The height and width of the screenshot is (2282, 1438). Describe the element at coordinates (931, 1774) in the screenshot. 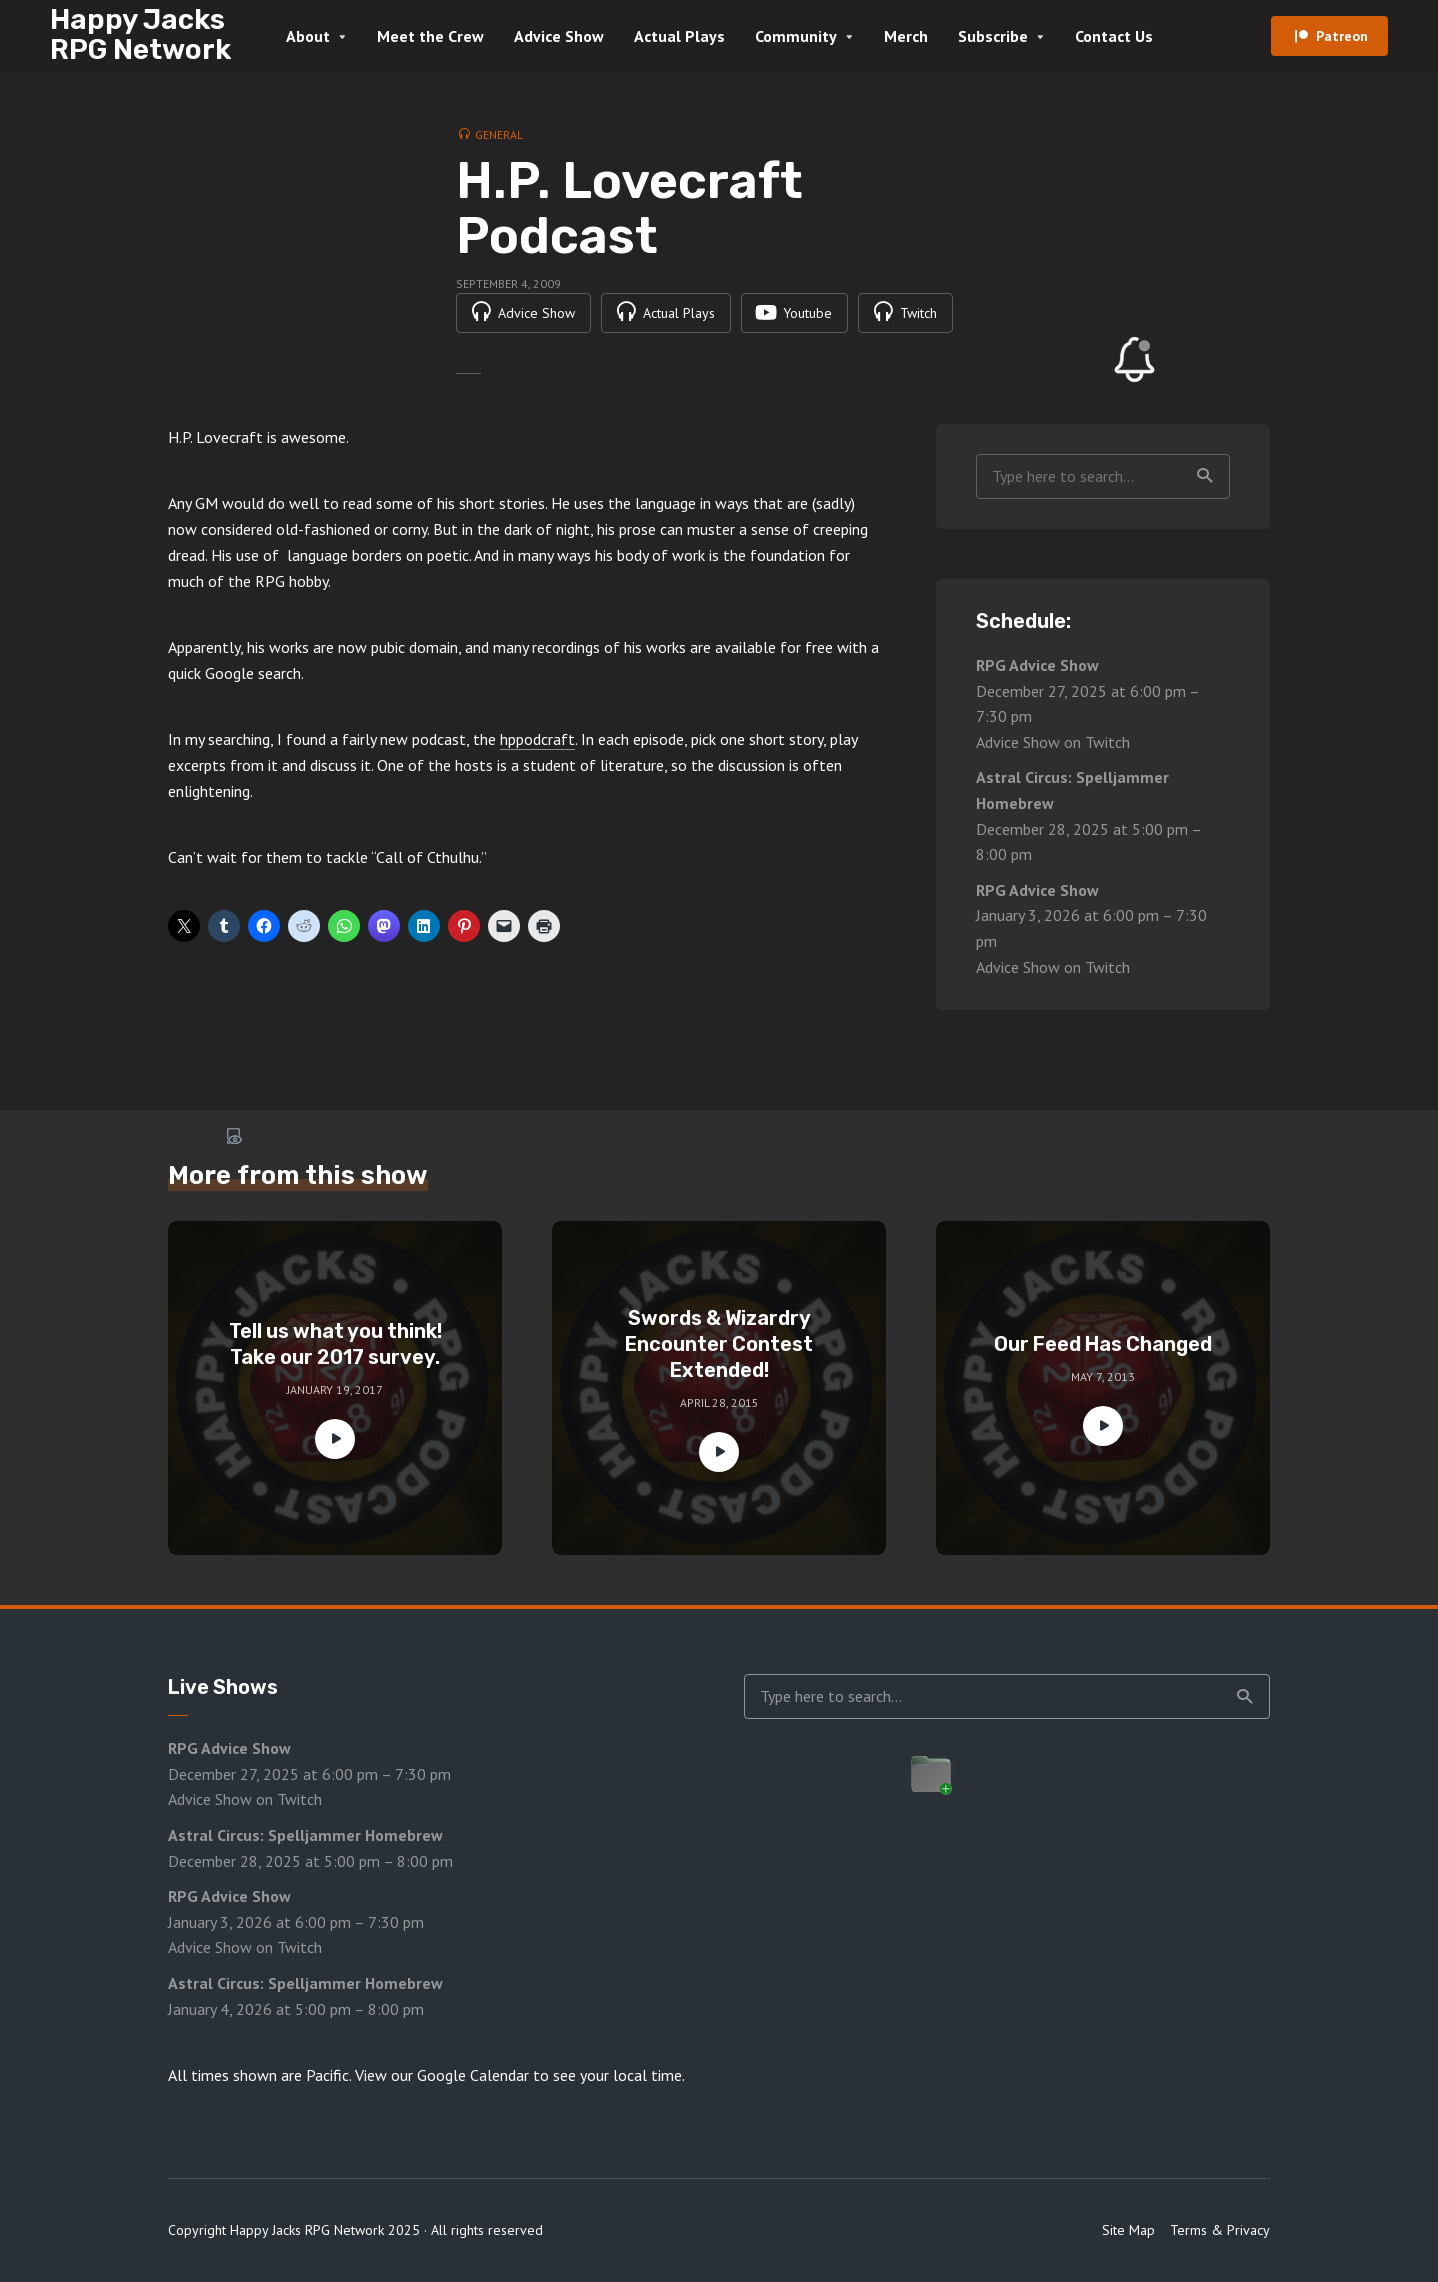

I see `create a new folder` at that location.